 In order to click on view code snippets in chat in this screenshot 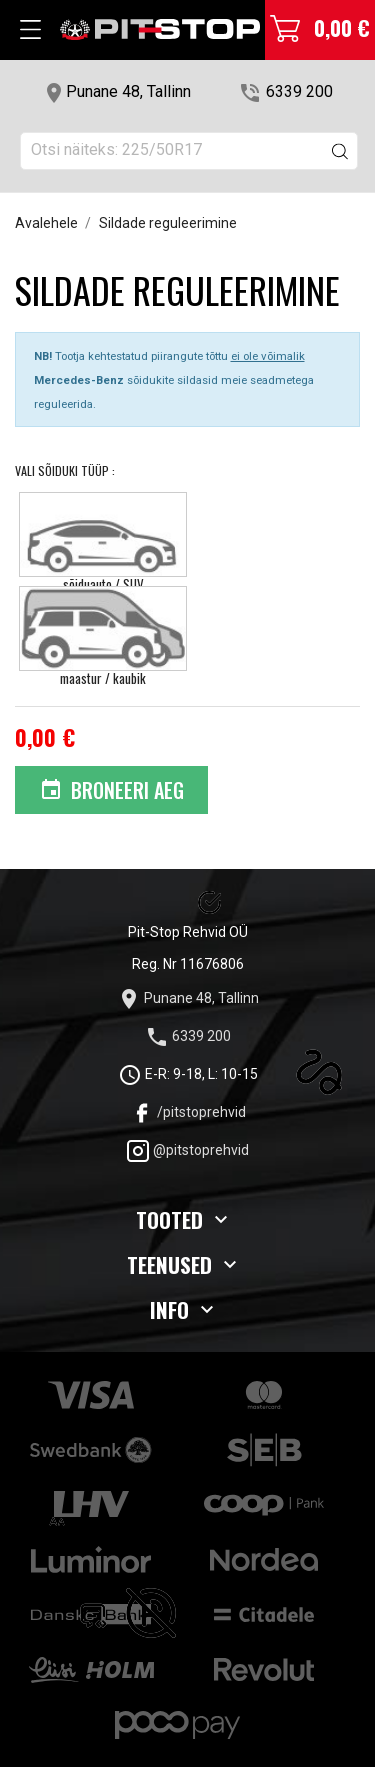, I will do `click(93, 1615)`.